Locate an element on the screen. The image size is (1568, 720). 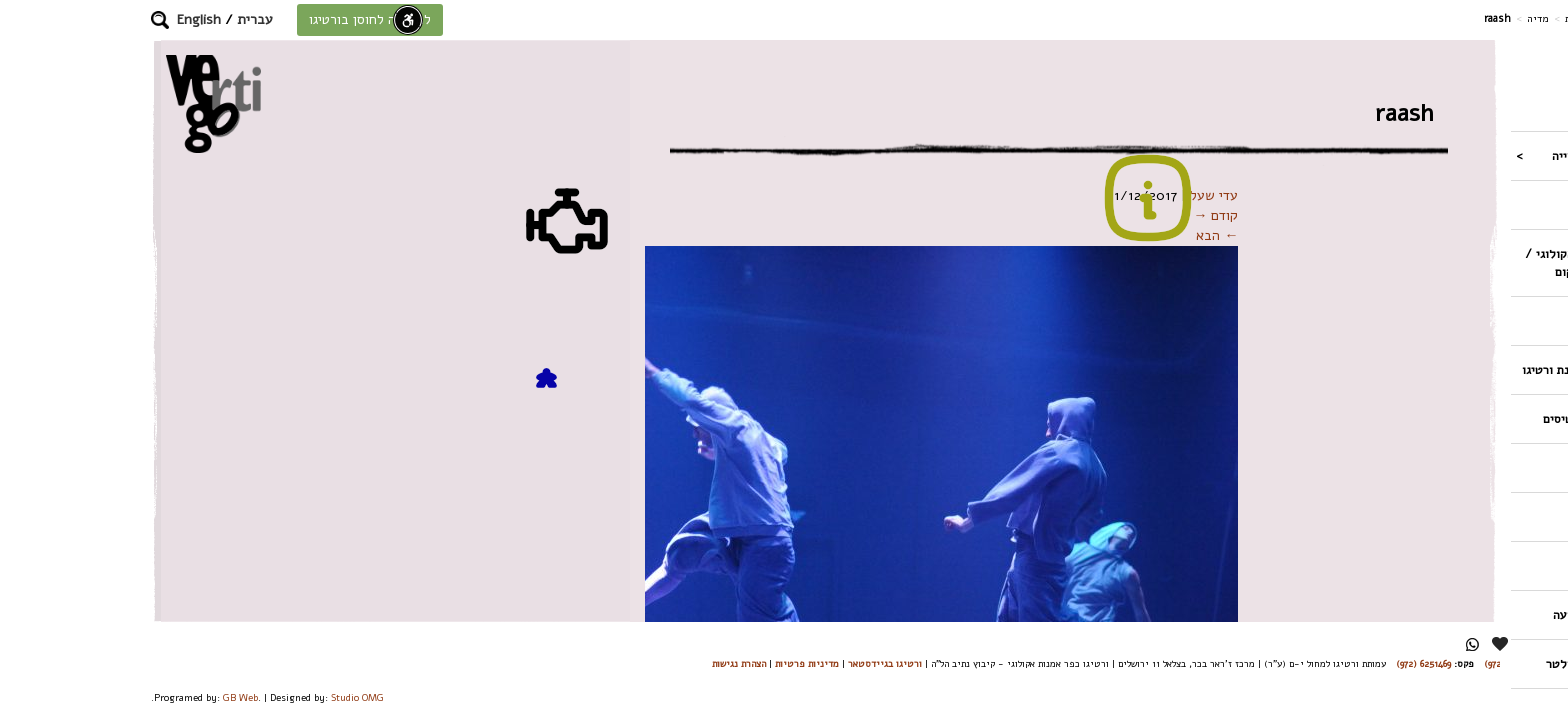
access board game or tabletop gaming features is located at coordinates (546, 378).